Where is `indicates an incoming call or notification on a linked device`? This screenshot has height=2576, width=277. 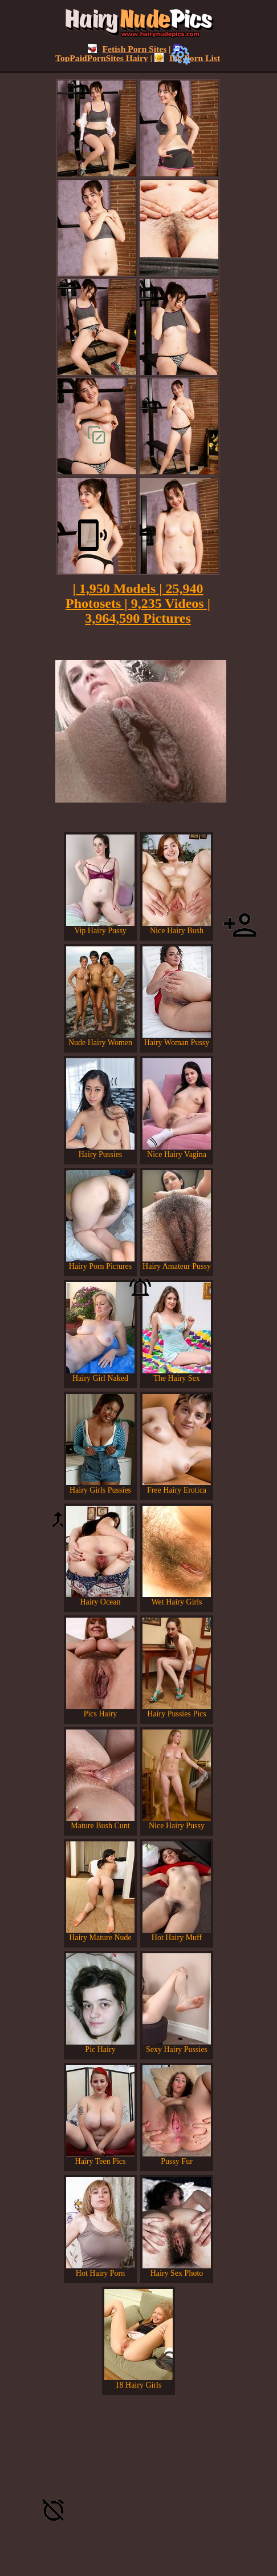 indicates an incoming call or notification on a linked device is located at coordinates (92, 535).